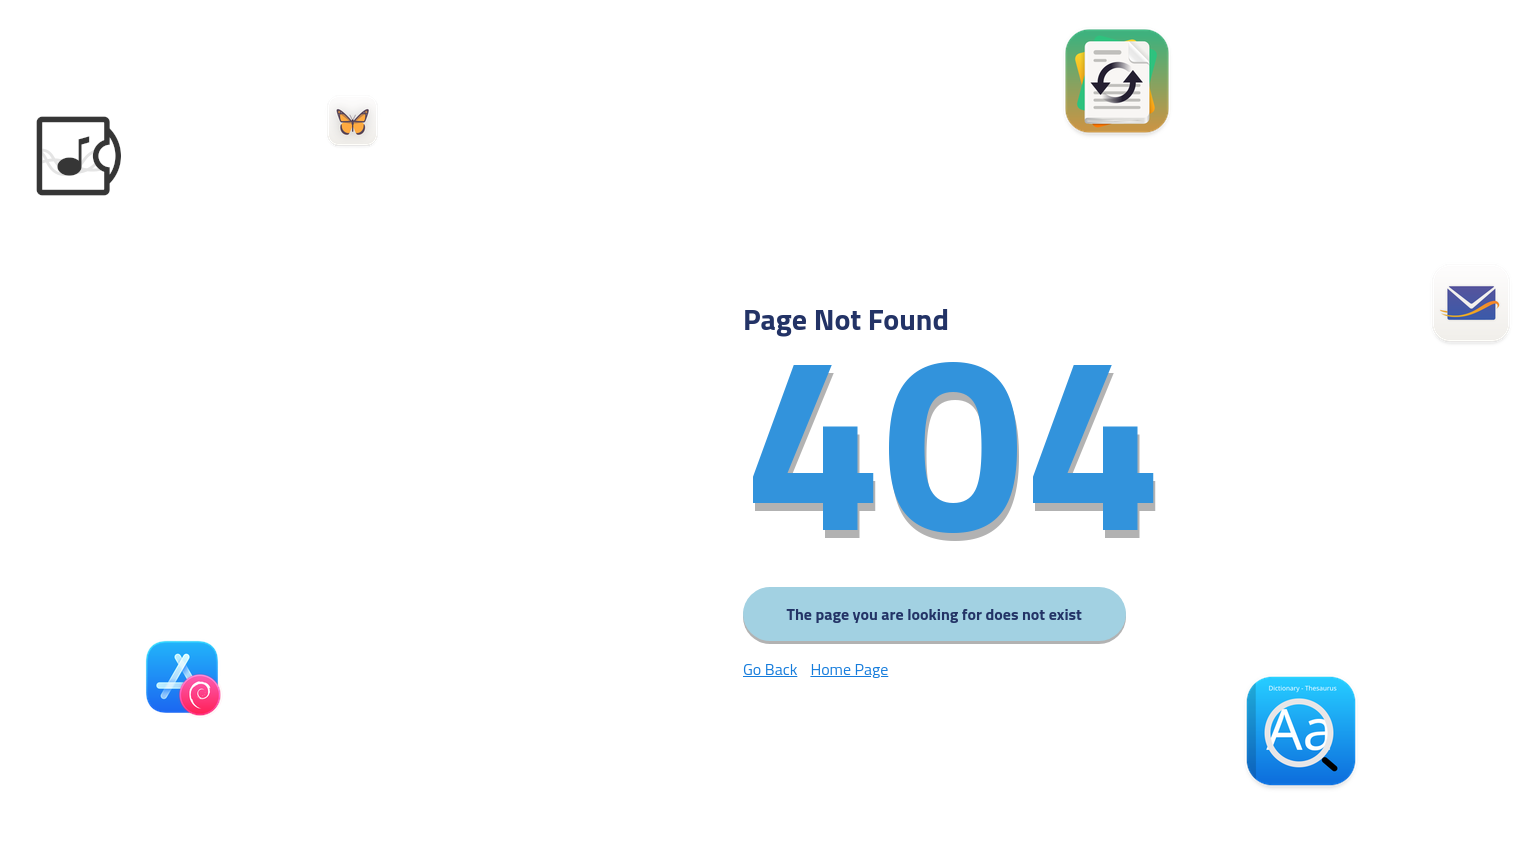 The width and height of the screenshot is (1536, 864). I want to click on open fastmail email app, so click(1471, 303).